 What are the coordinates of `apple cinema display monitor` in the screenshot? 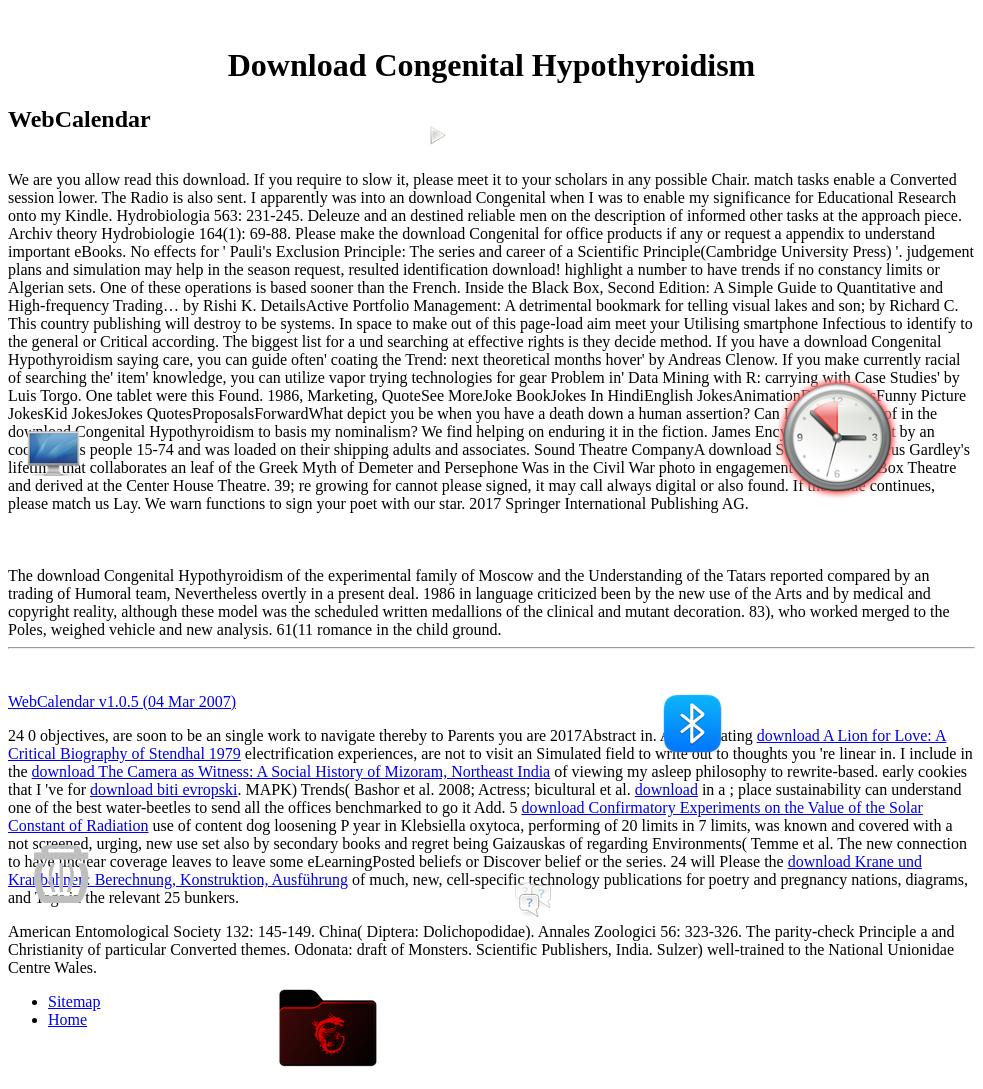 It's located at (53, 451).